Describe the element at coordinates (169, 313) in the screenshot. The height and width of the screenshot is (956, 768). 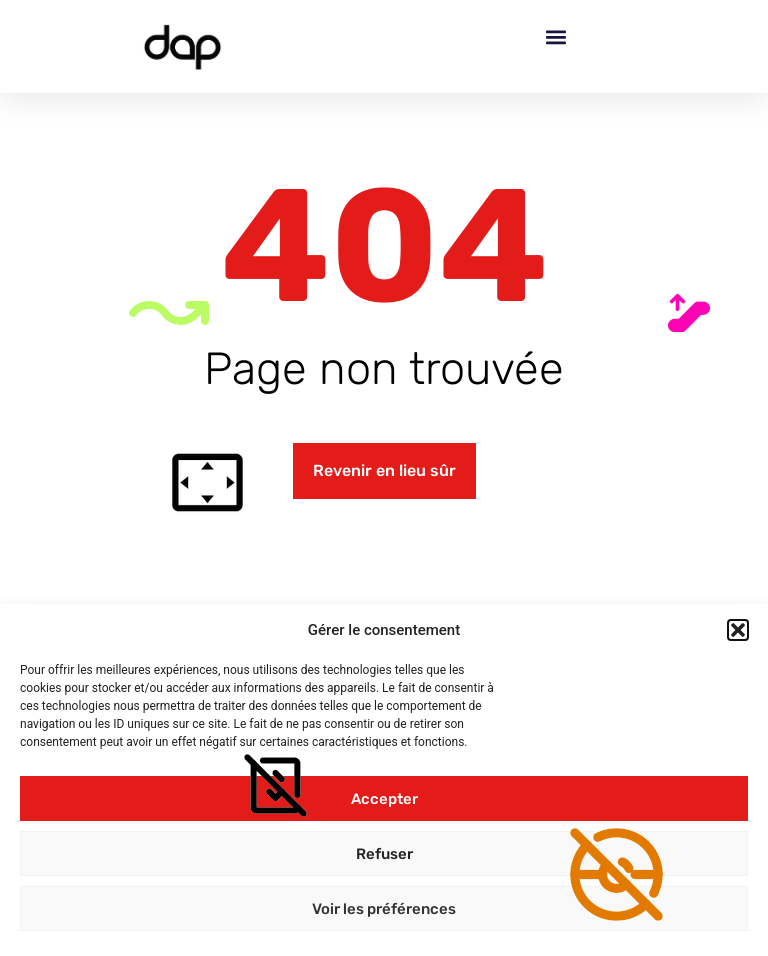
I see `indicates an upward trend or growth` at that location.